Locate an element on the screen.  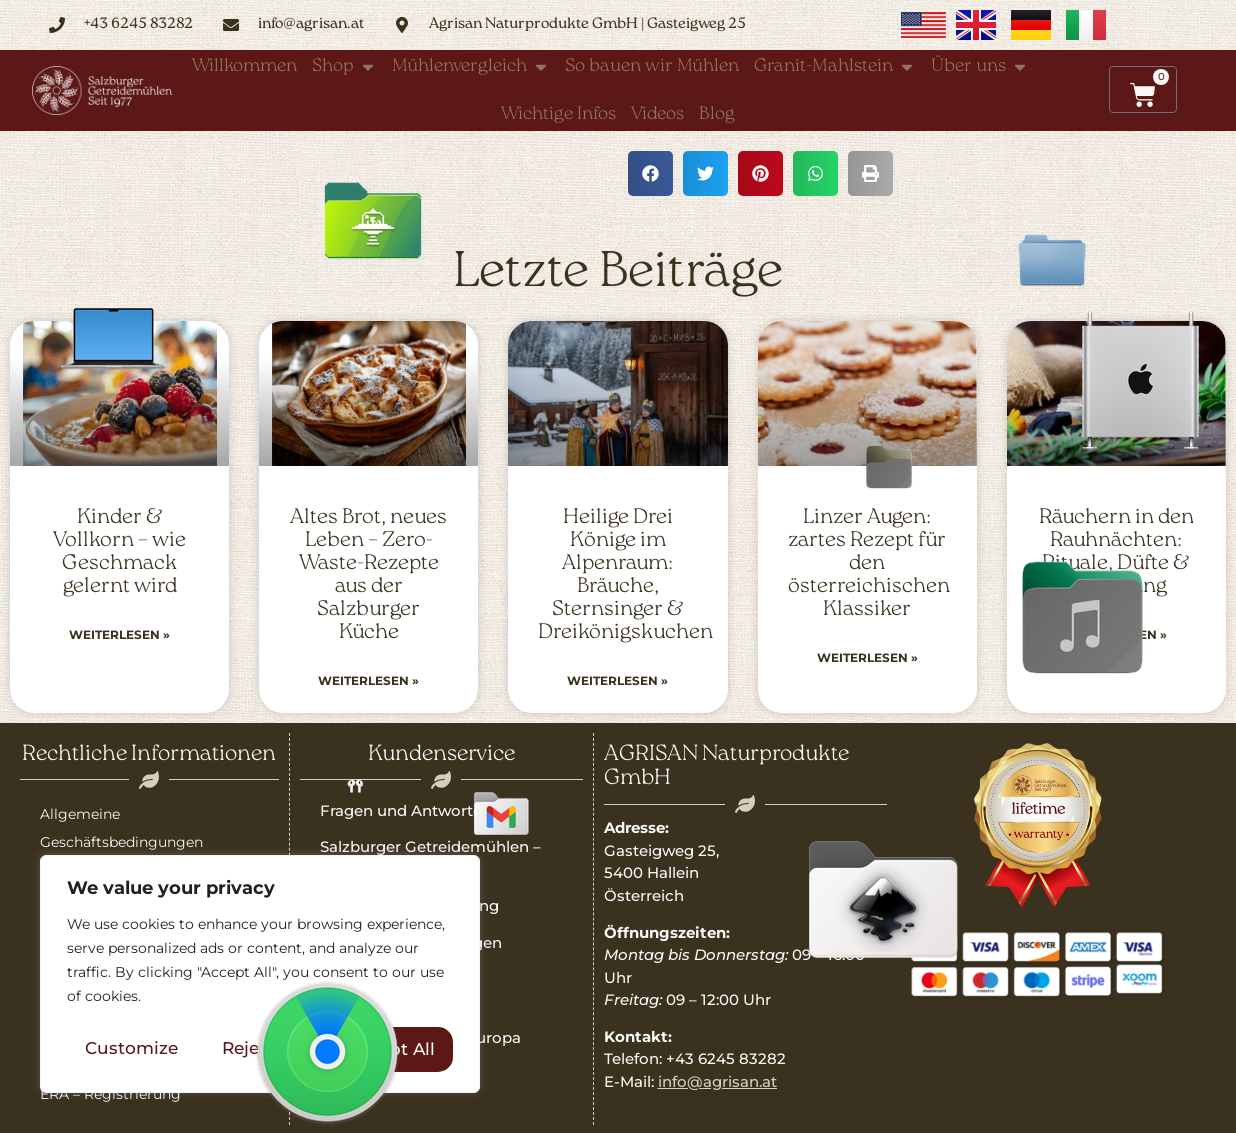
represents this macbook air device in system settings is located at coordinates (113, 329).